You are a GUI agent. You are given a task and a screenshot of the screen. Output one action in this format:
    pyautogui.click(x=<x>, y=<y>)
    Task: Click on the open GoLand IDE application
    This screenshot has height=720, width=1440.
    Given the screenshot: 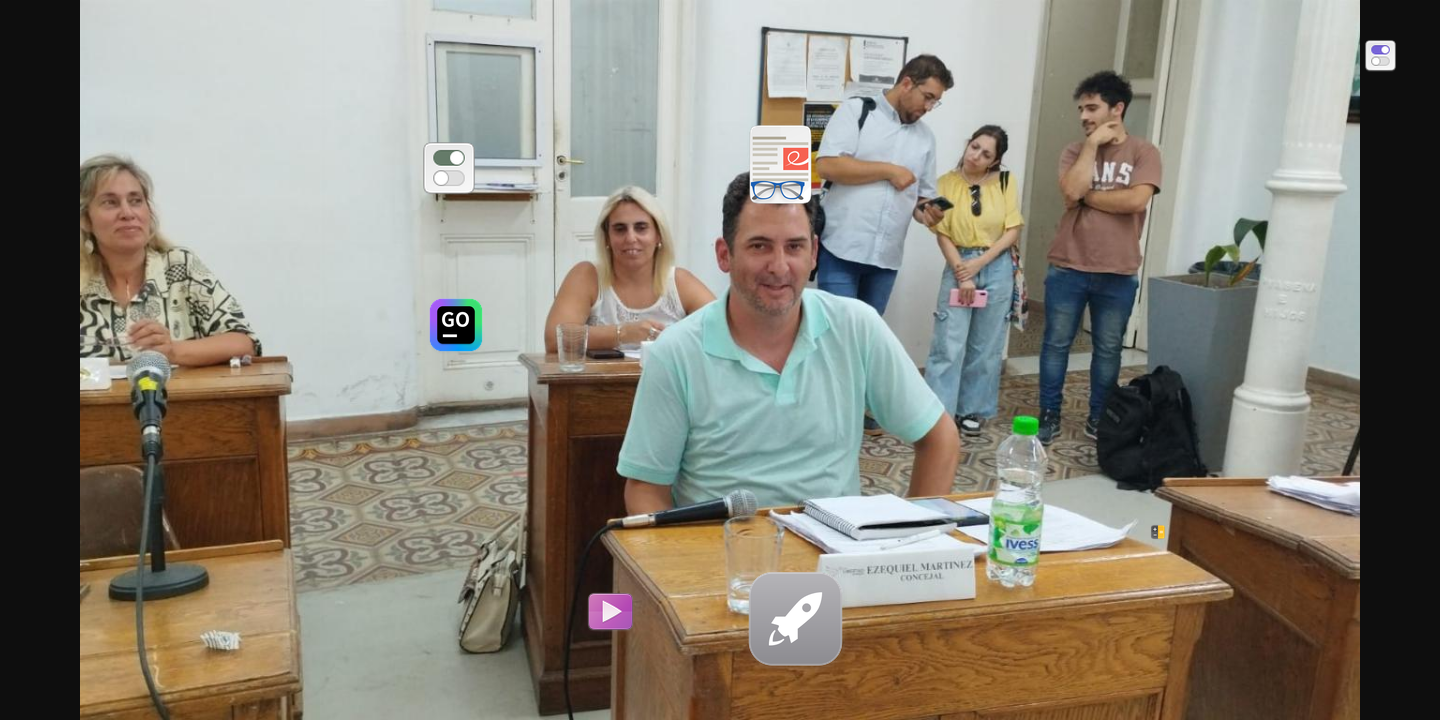 What is the action you would take?
    pyautogui.click(x=456, y=325)
    